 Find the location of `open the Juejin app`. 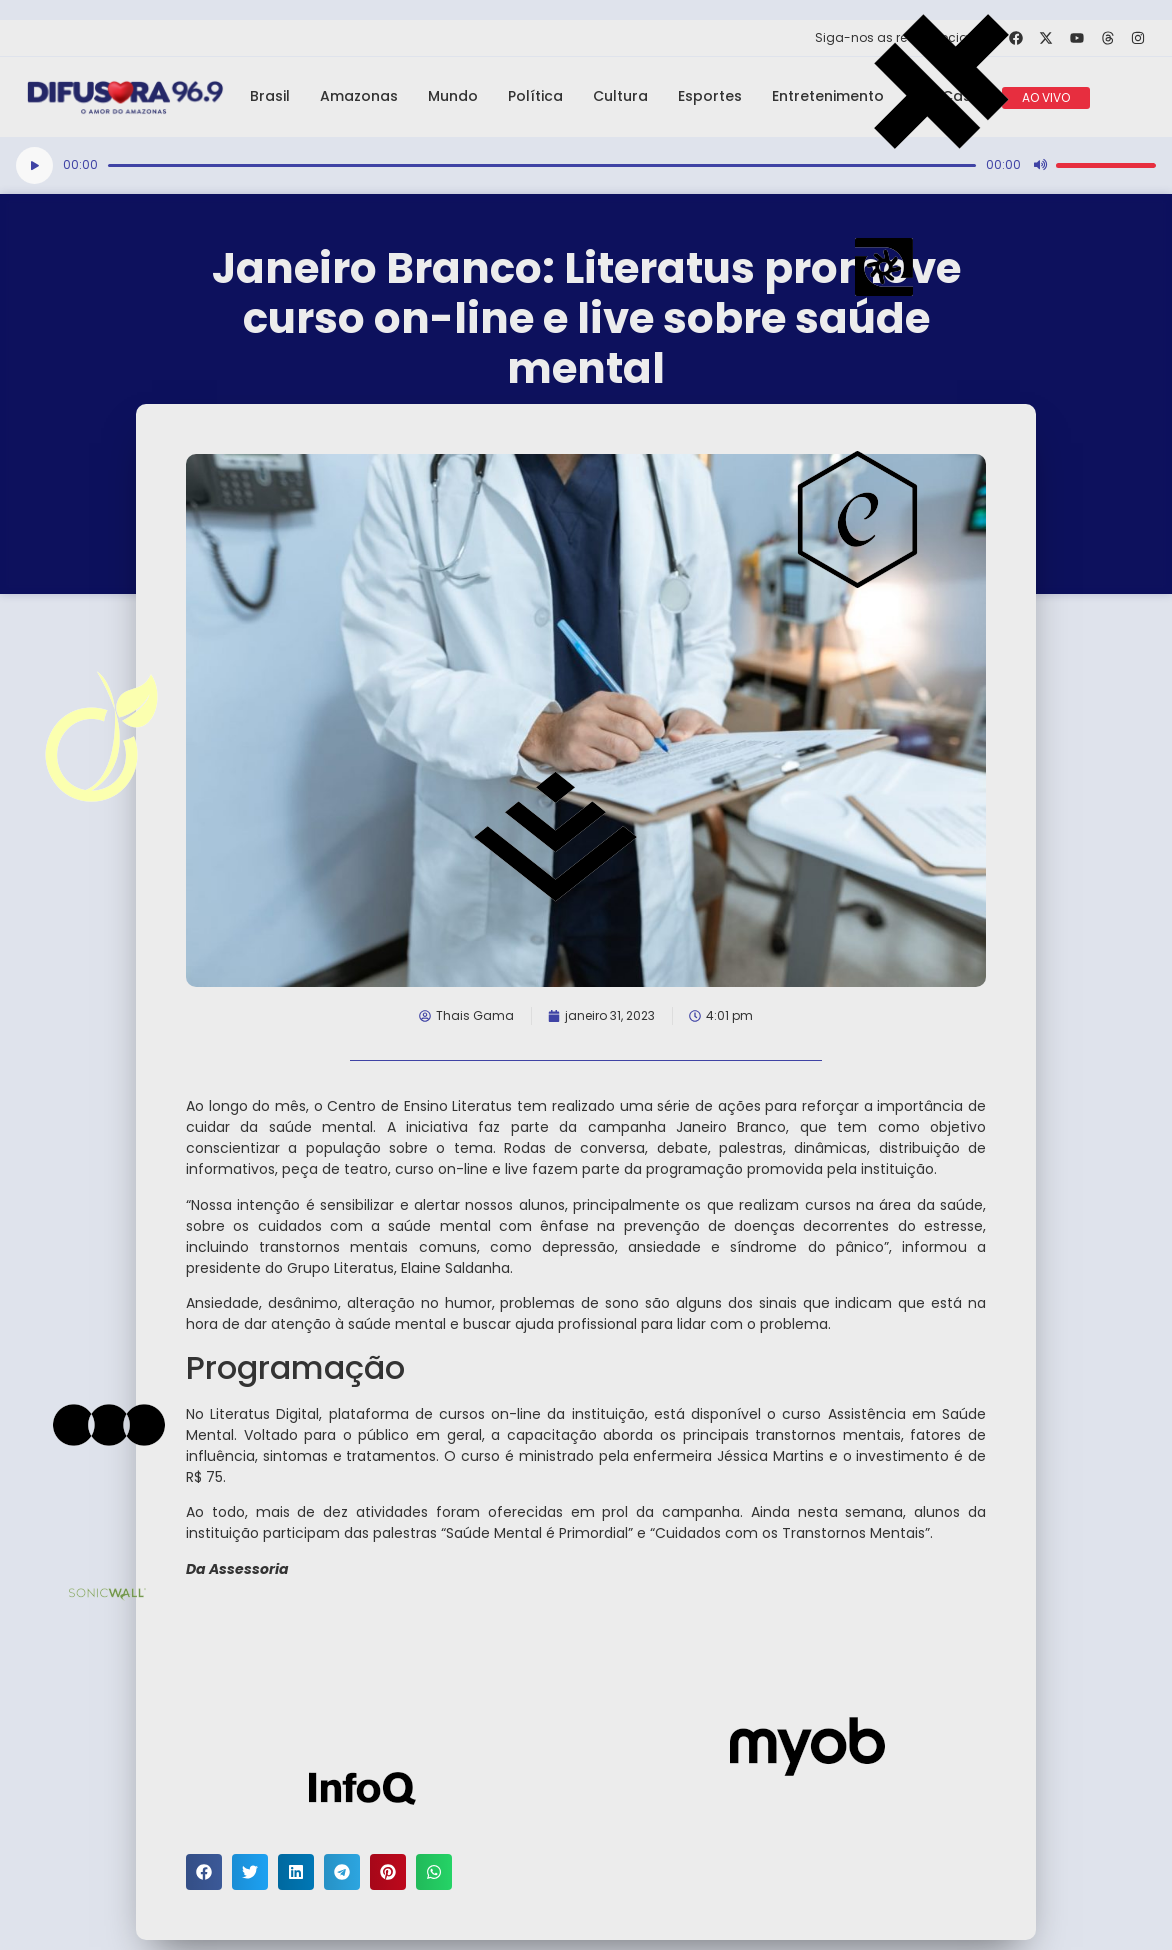

open the Juejin app is located at coordinates (555, 836).